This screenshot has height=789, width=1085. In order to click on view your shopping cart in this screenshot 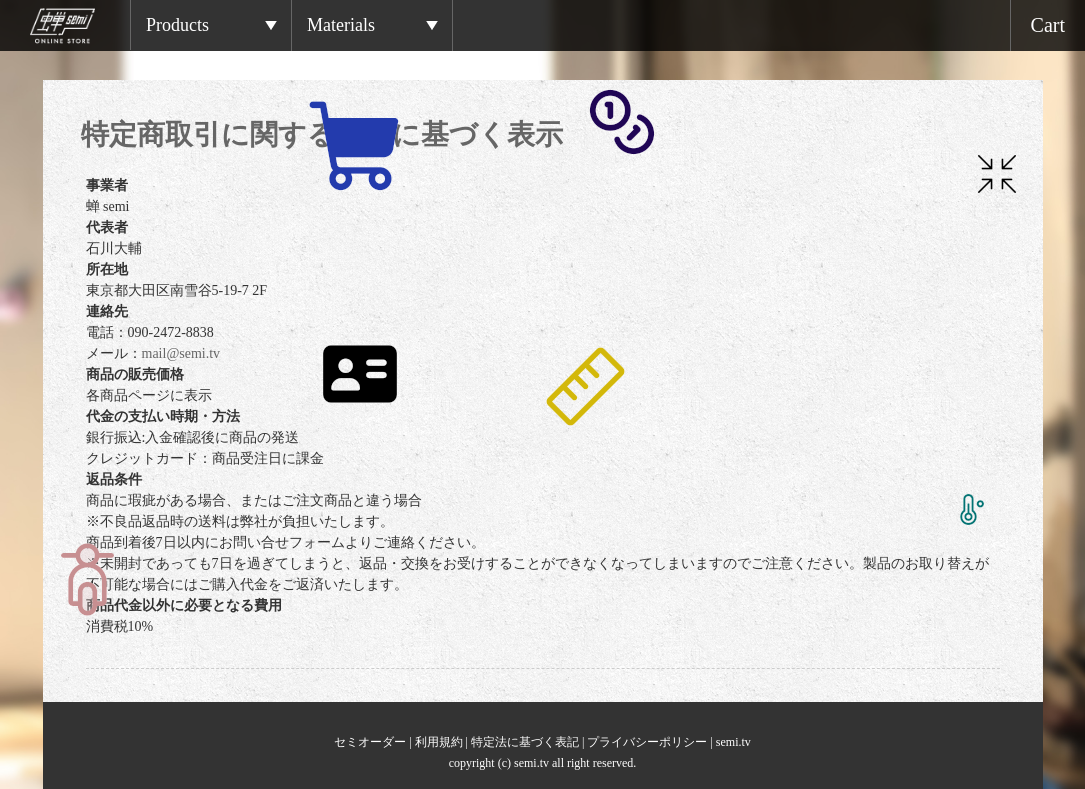, I will do `click(355, 147)`.